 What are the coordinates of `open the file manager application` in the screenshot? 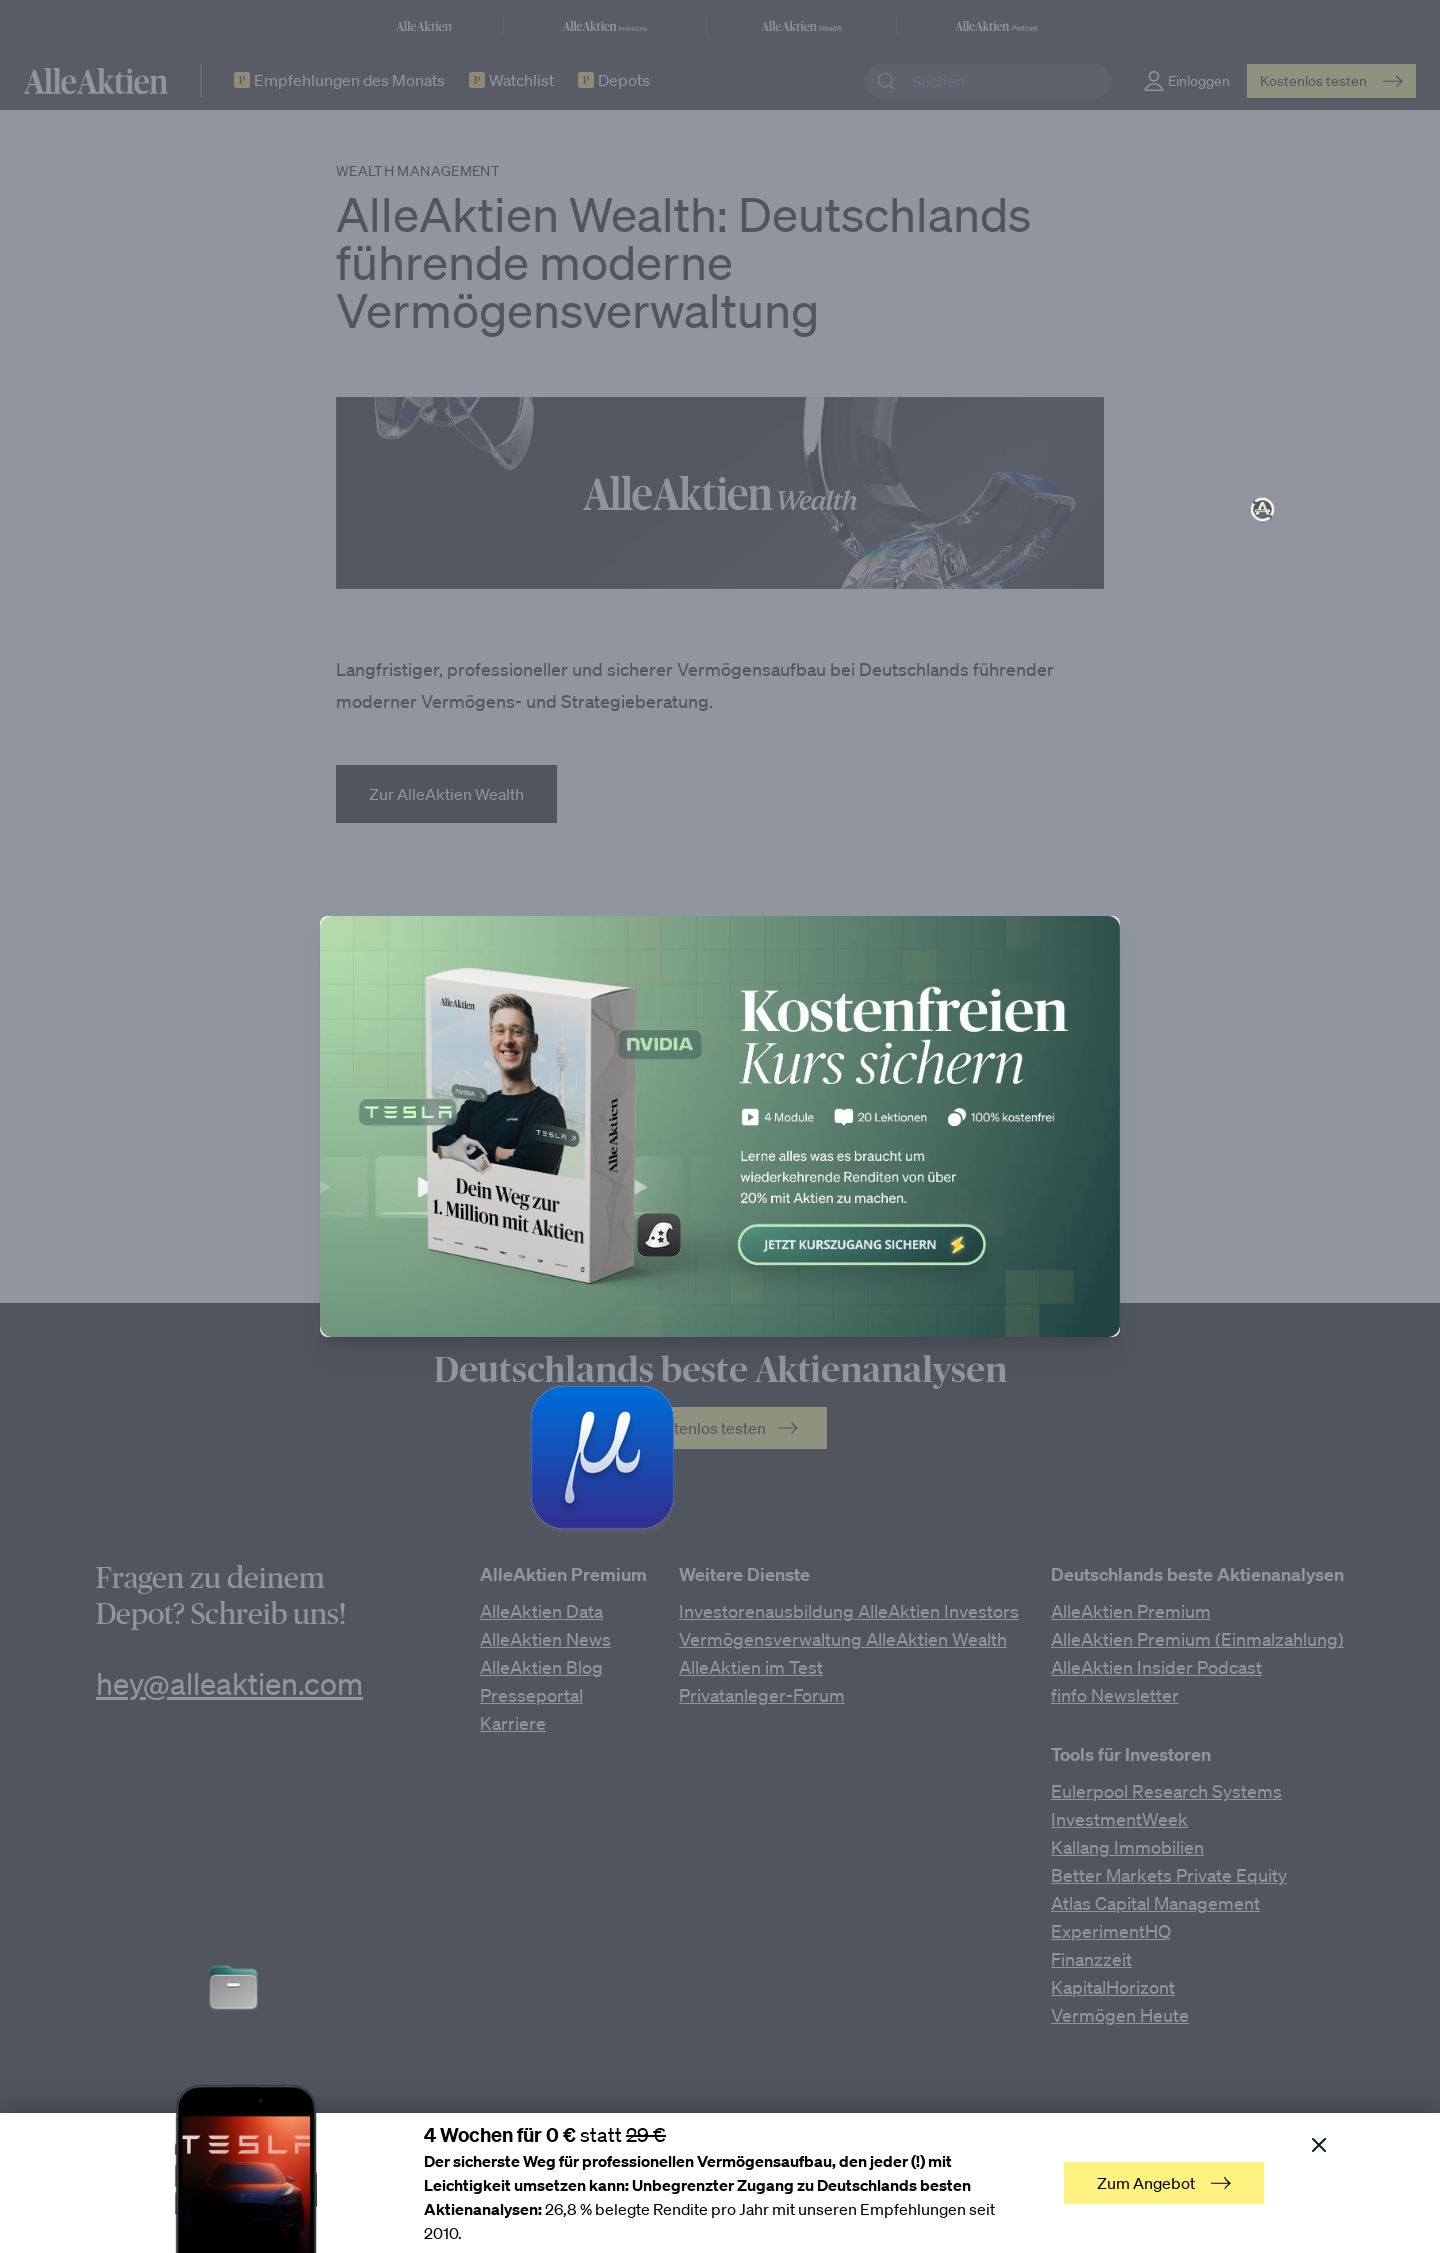 It's located at (233, 1987).